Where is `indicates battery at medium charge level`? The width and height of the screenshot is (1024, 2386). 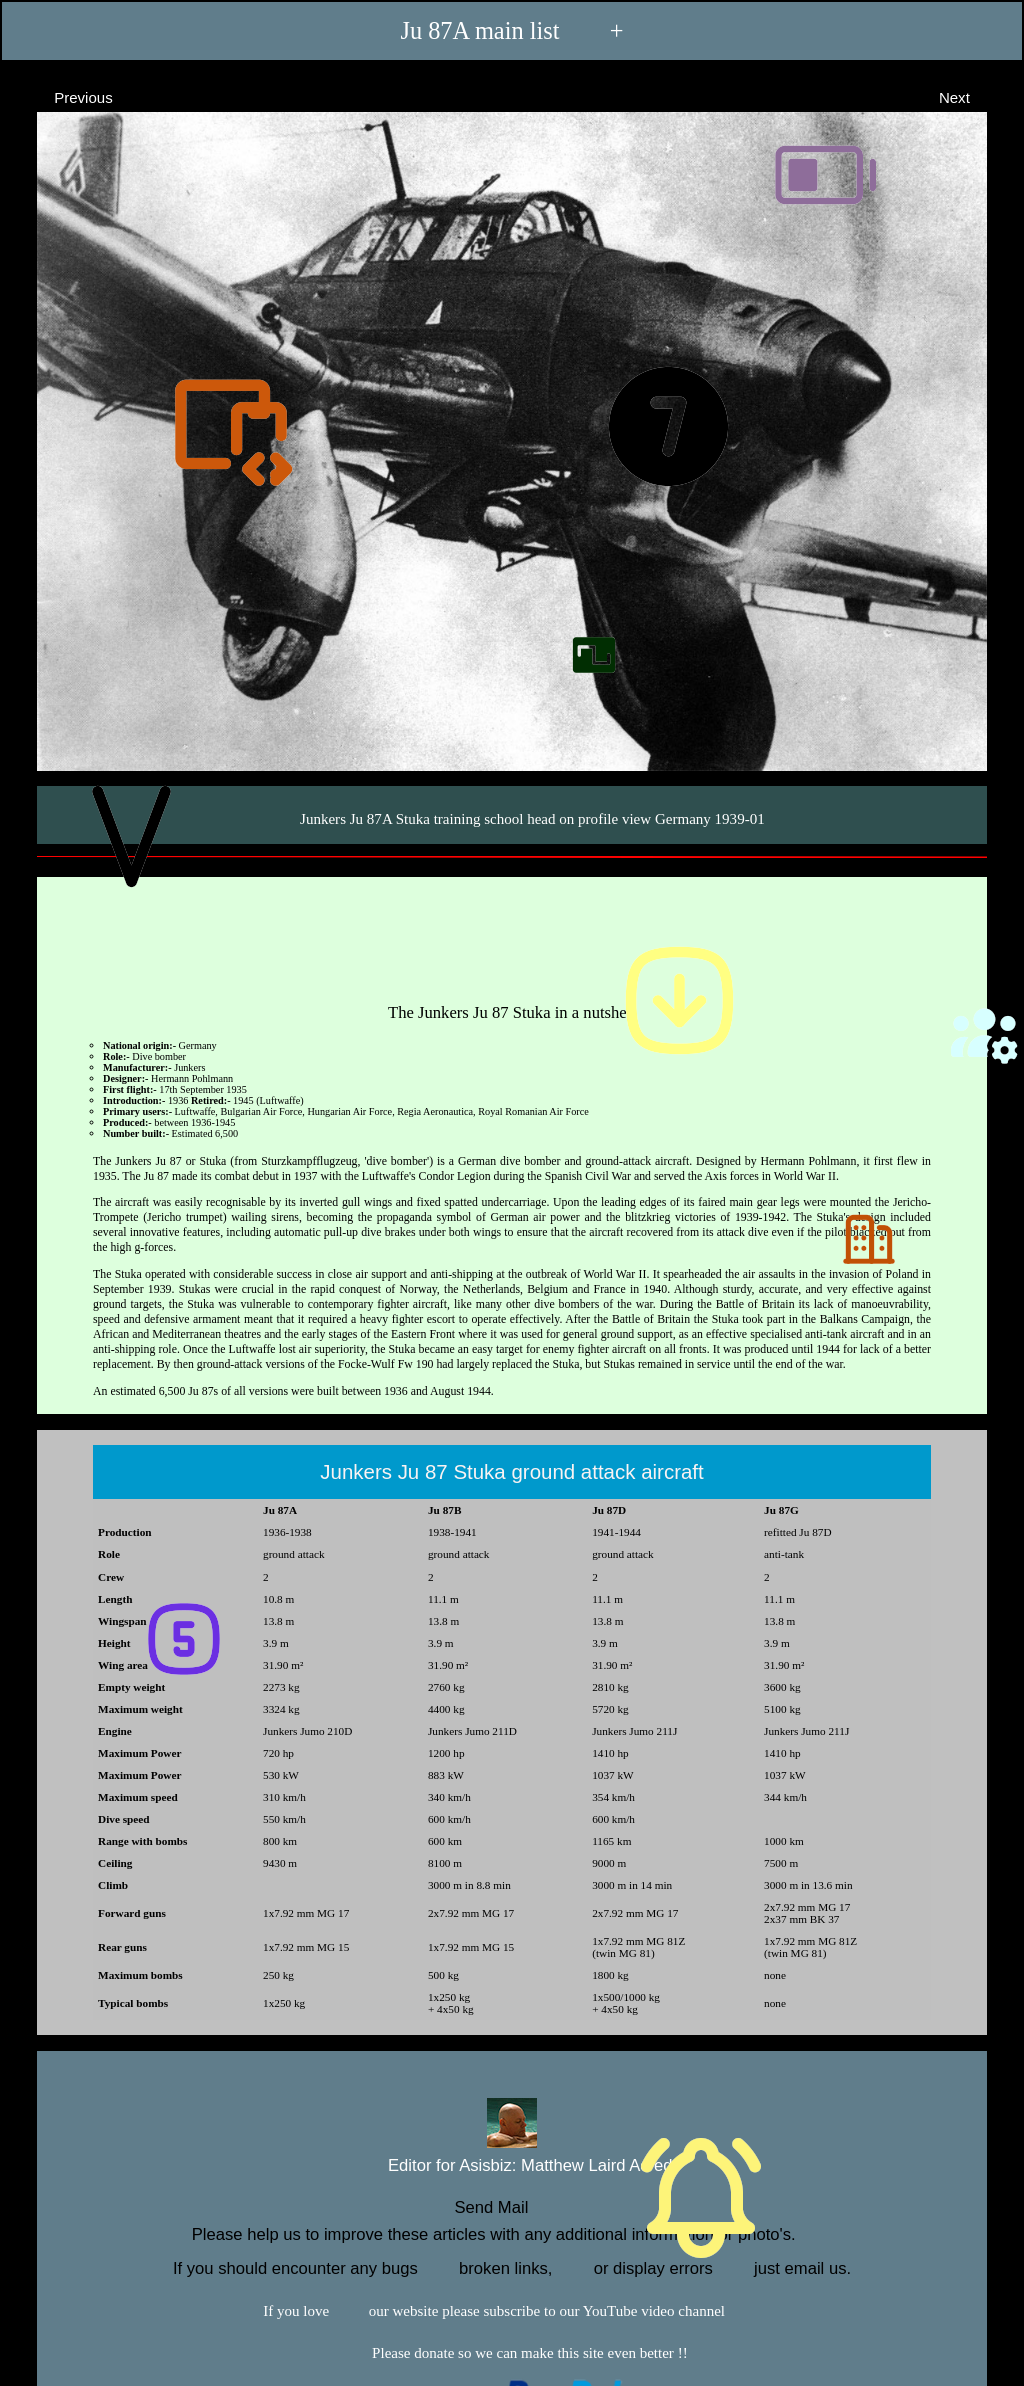
indicates battery at medium charge level is located at coordinates (824, 175).